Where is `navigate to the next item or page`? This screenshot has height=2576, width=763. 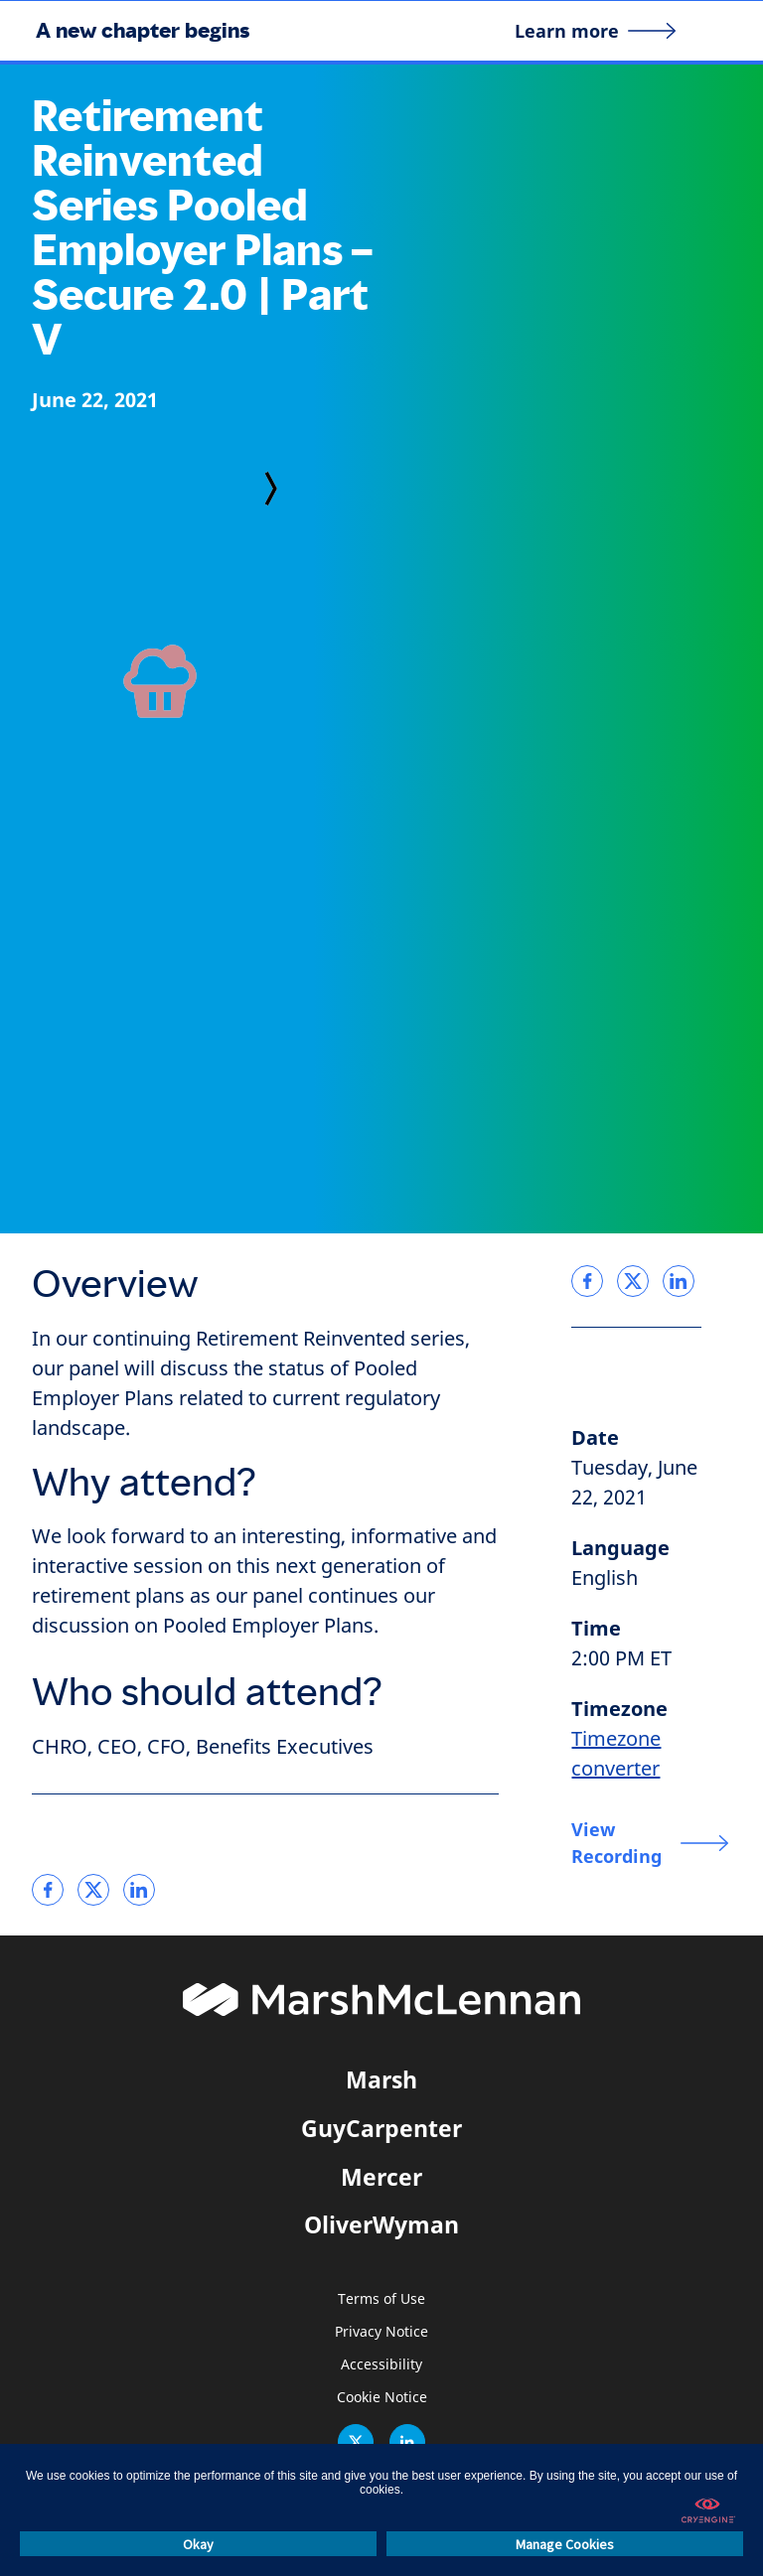 navigate to the next item or page is located at coordinates (270, 489).